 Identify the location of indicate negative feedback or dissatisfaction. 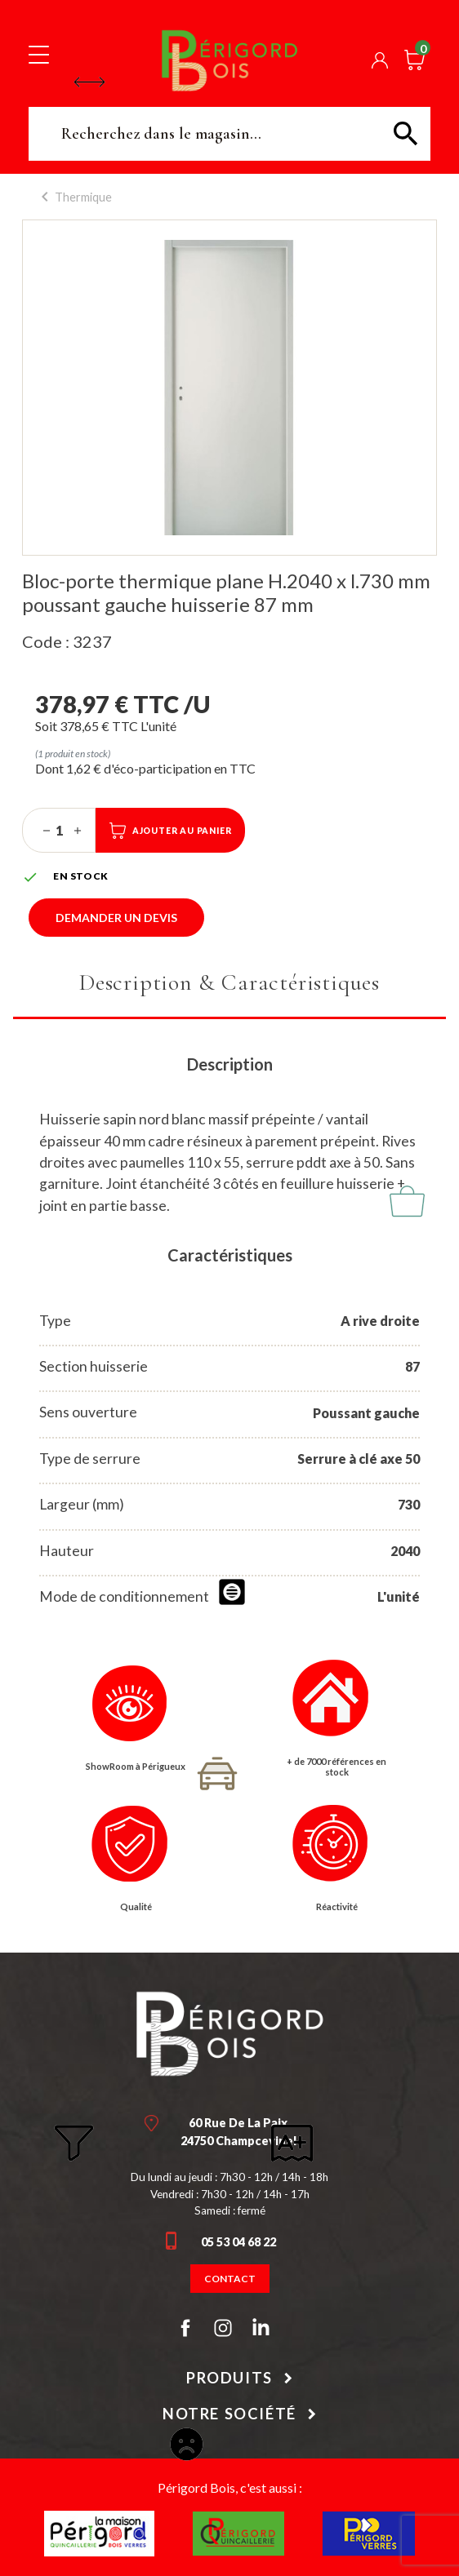
(186, 2444).